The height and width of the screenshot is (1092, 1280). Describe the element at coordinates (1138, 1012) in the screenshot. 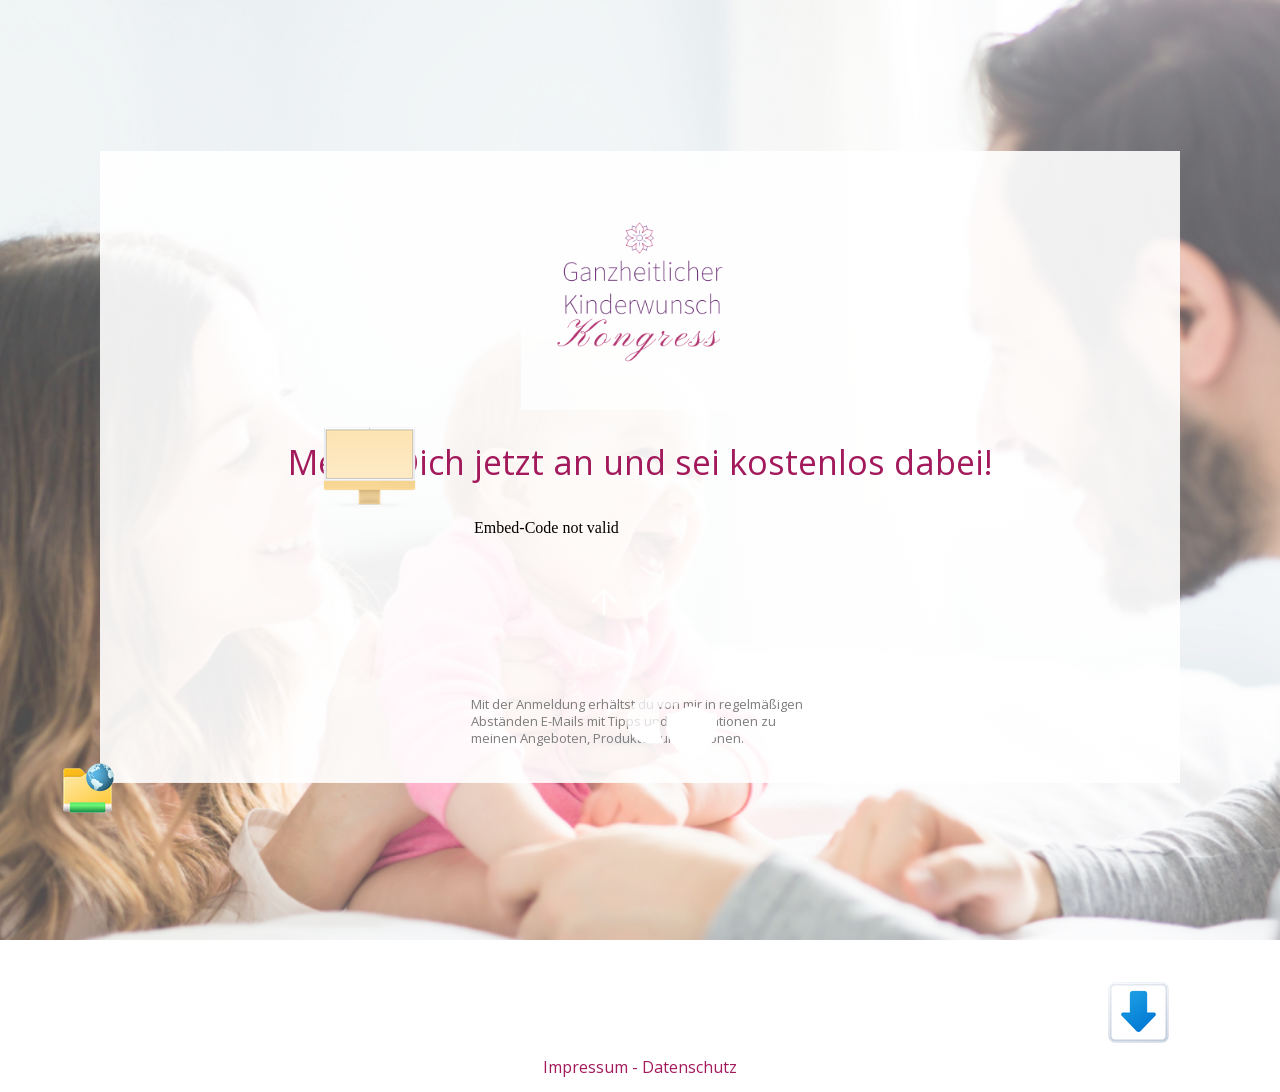

I see `download a file or content` at that location.